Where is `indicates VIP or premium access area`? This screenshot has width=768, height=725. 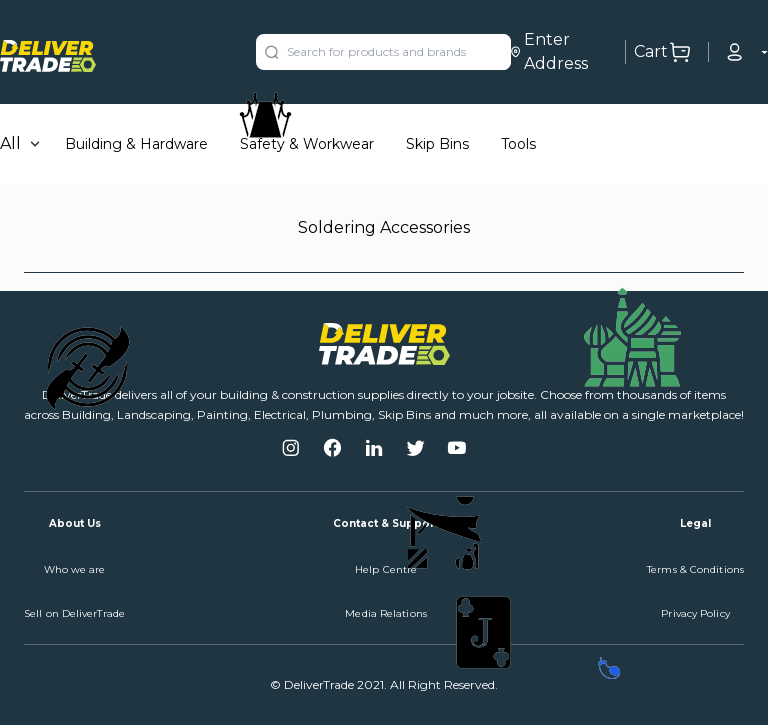
indicates VIP or premium access area is located at coordinates (265, 114).